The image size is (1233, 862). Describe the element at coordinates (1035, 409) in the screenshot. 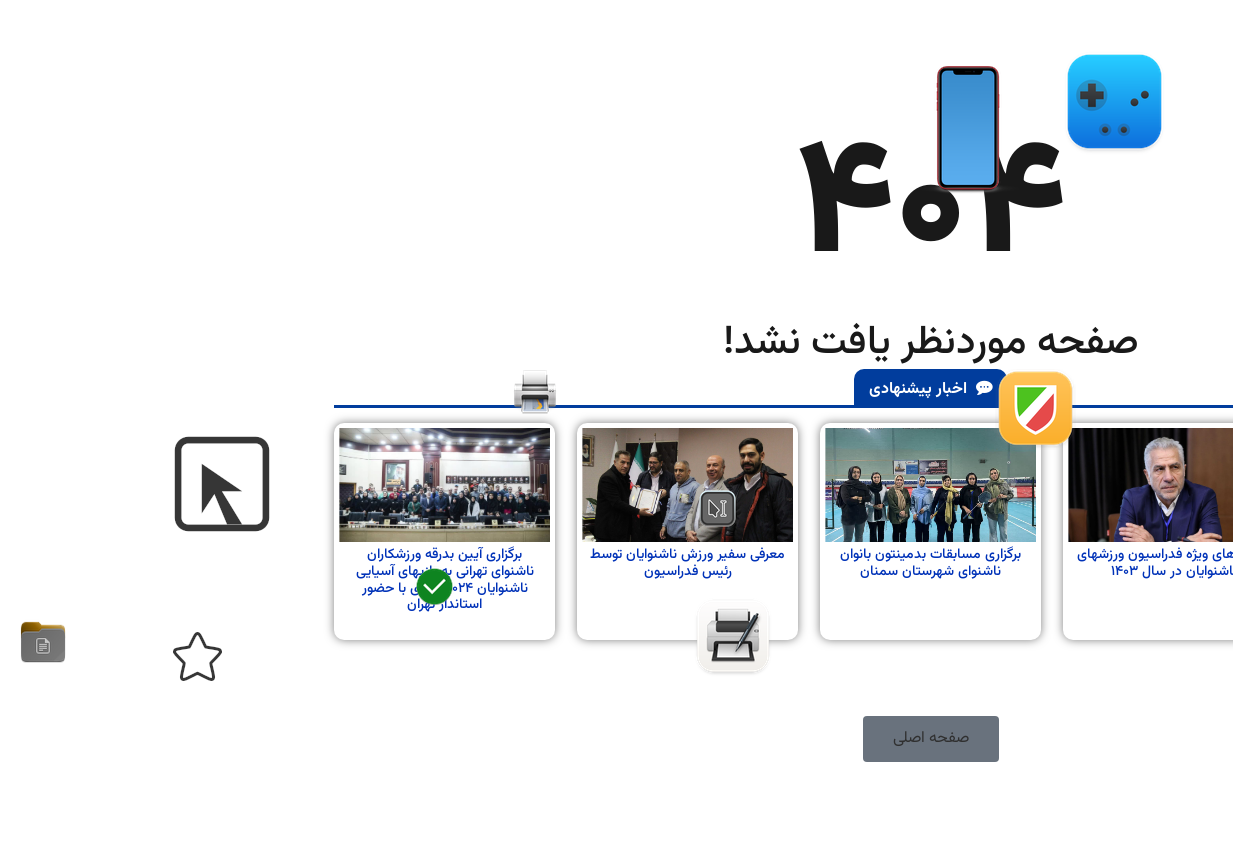

I see `open gufw firewall settings` at that location.